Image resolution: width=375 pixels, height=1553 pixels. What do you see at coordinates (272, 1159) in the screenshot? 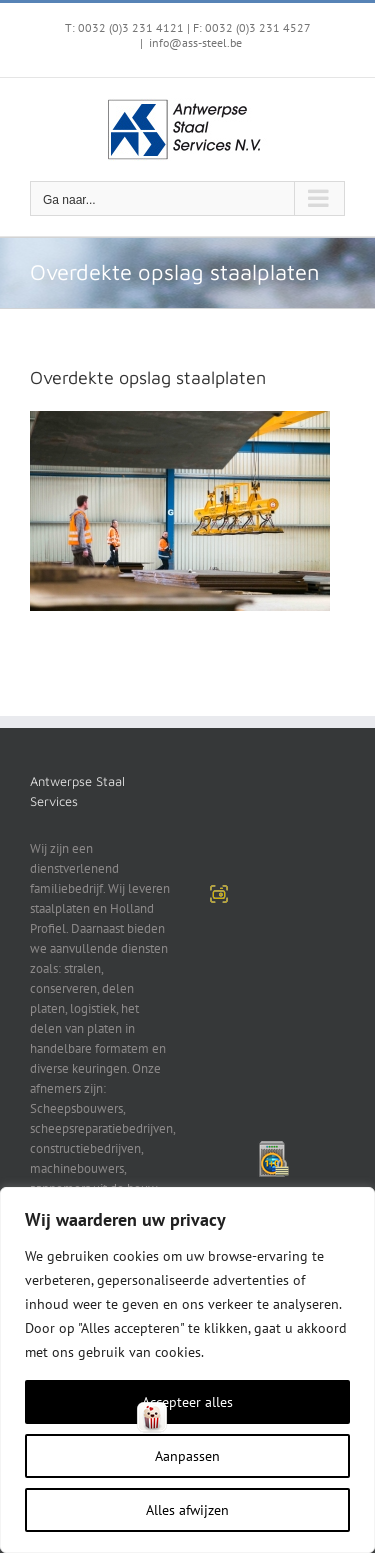
I see `locked RAID 10 storage array` at bounding box center [272, 1159].